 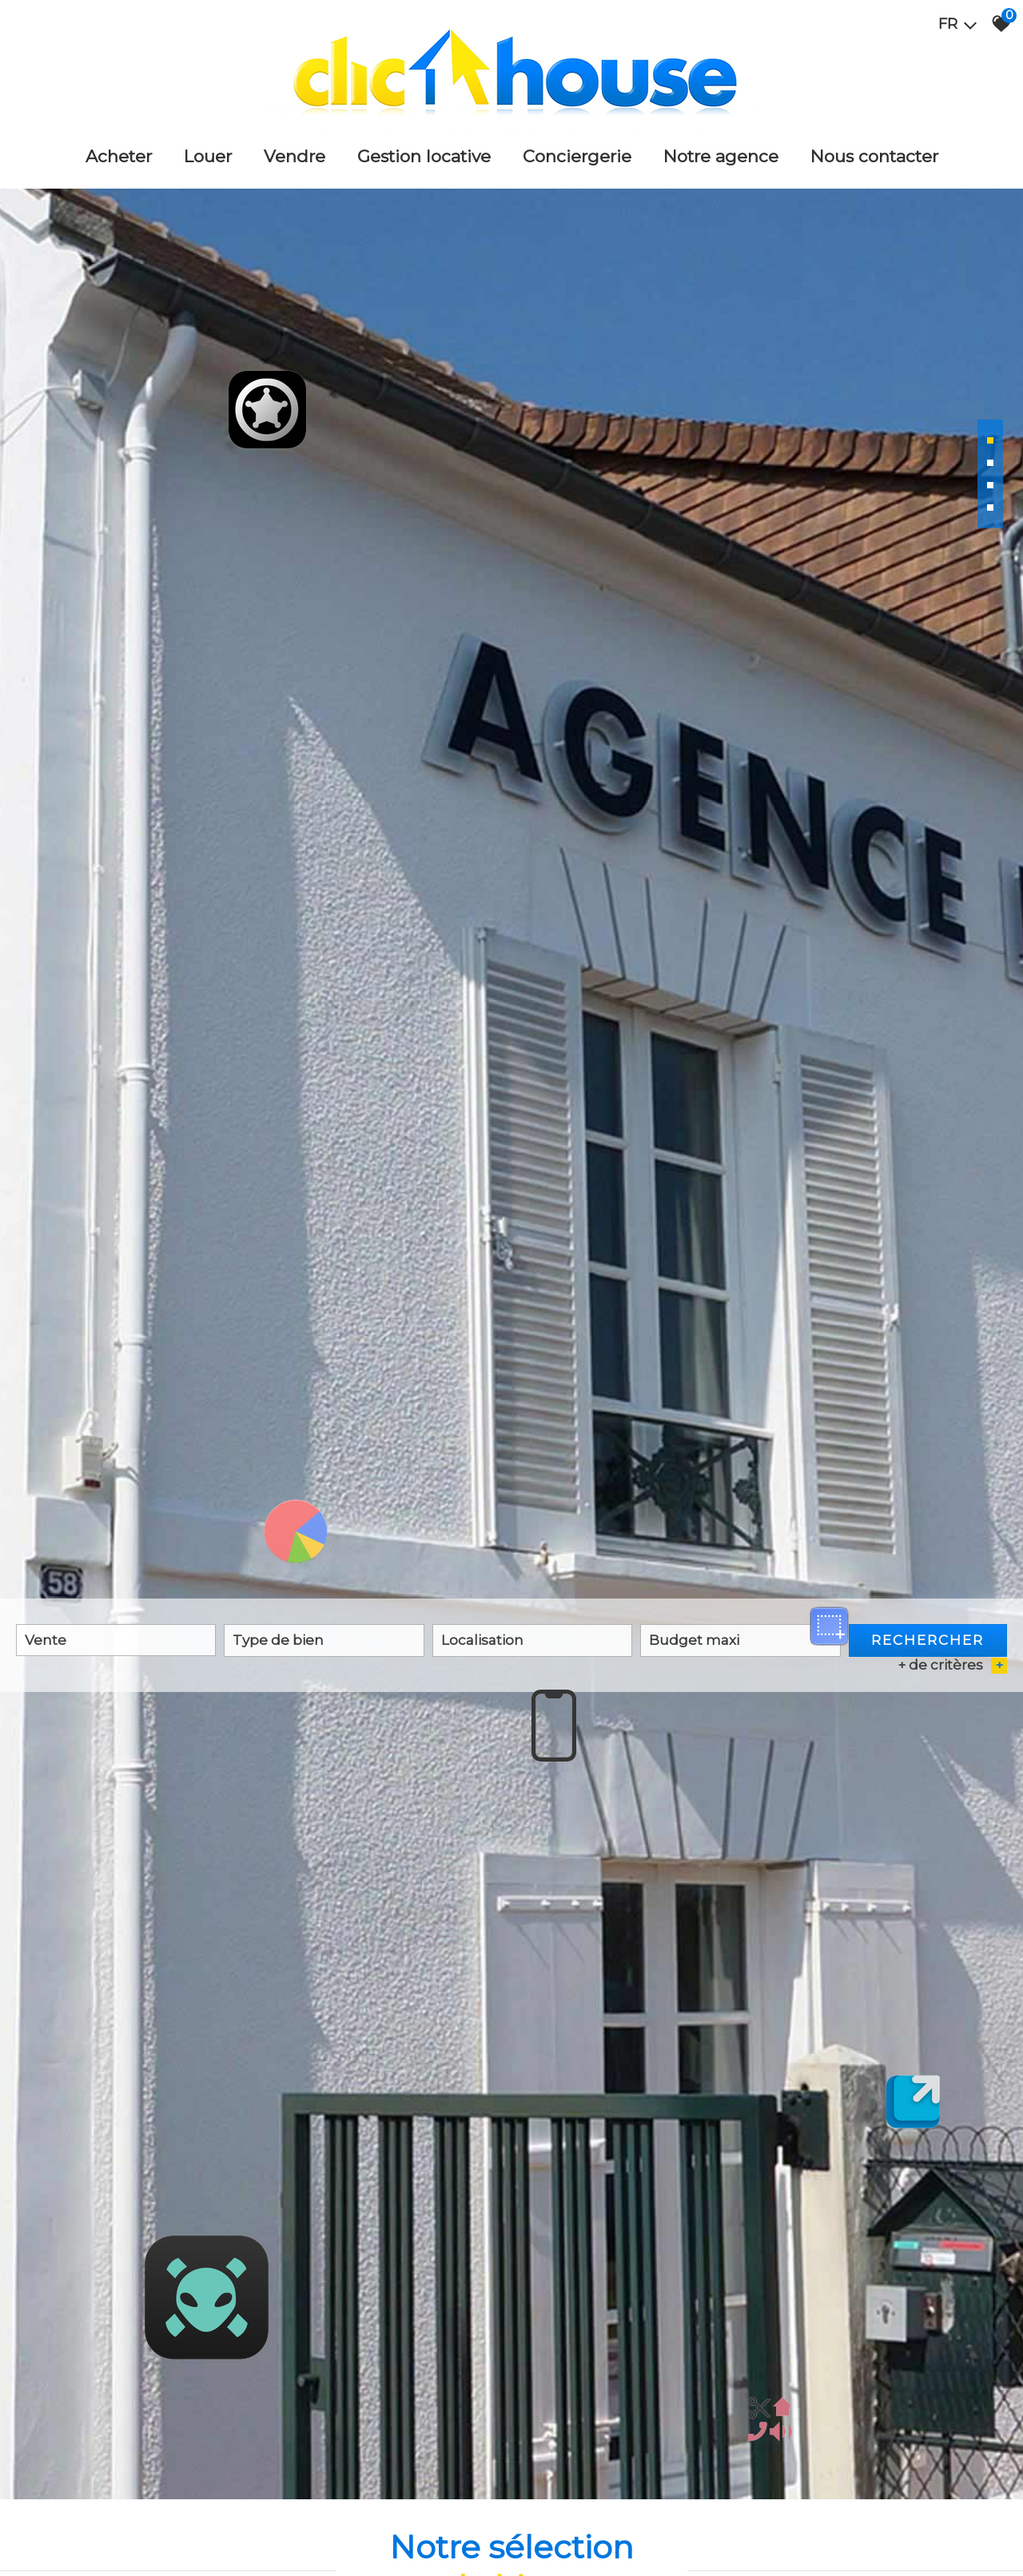 I want to click on take a screenshot, so click(x=829, y=1626).